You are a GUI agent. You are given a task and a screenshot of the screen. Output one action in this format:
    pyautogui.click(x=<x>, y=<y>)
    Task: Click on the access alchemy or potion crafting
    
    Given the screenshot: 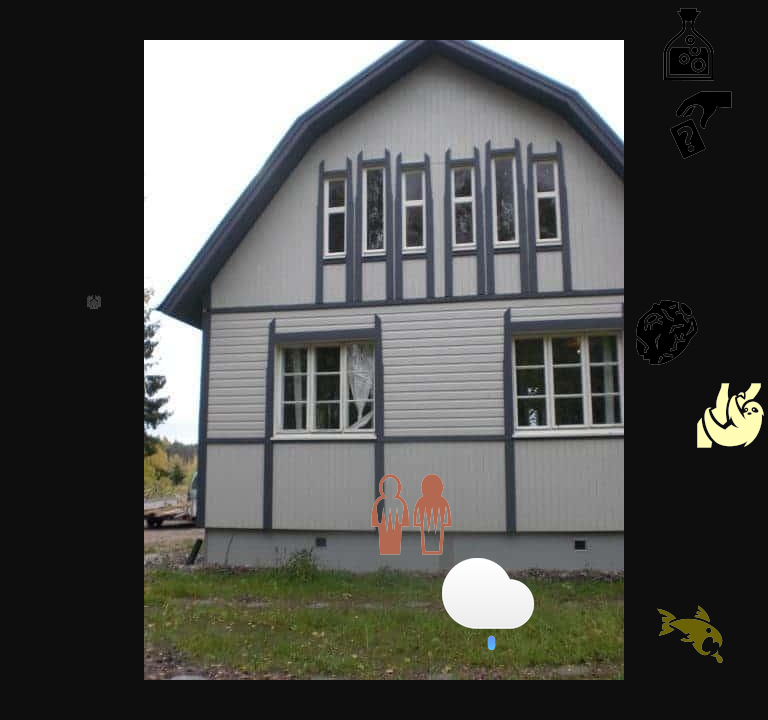 What is the action you would take?
    pyautogui.click(x=691, y=44)
    